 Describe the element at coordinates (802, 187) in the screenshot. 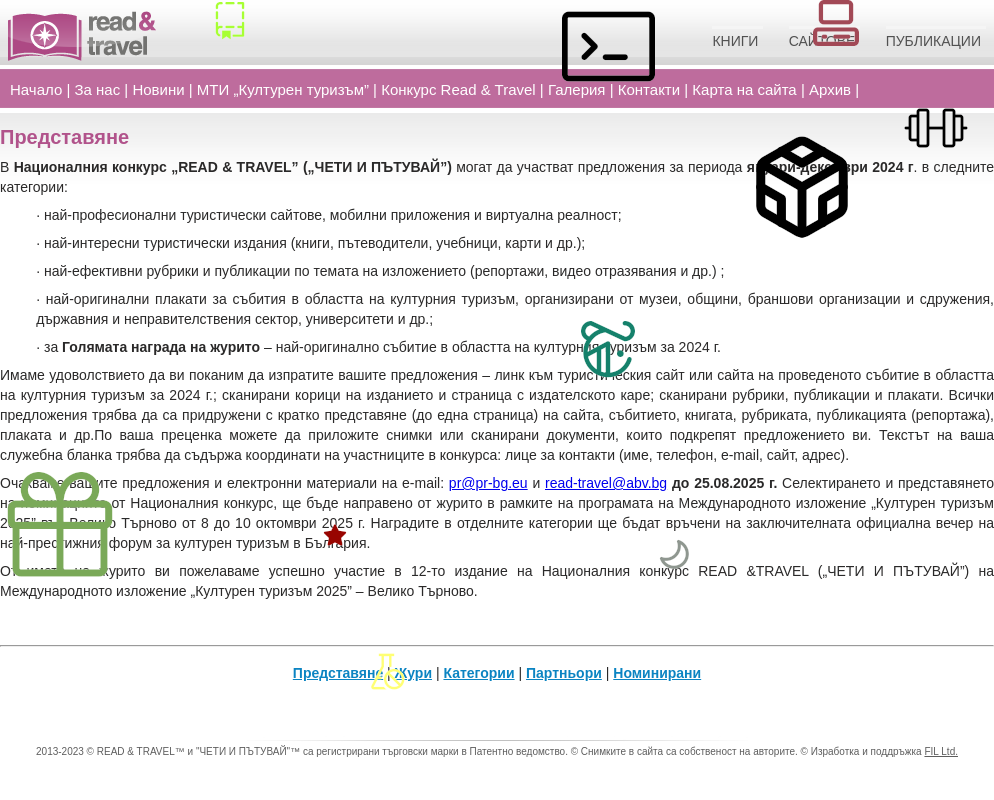

I see `open codesandbox development environment` at that location.